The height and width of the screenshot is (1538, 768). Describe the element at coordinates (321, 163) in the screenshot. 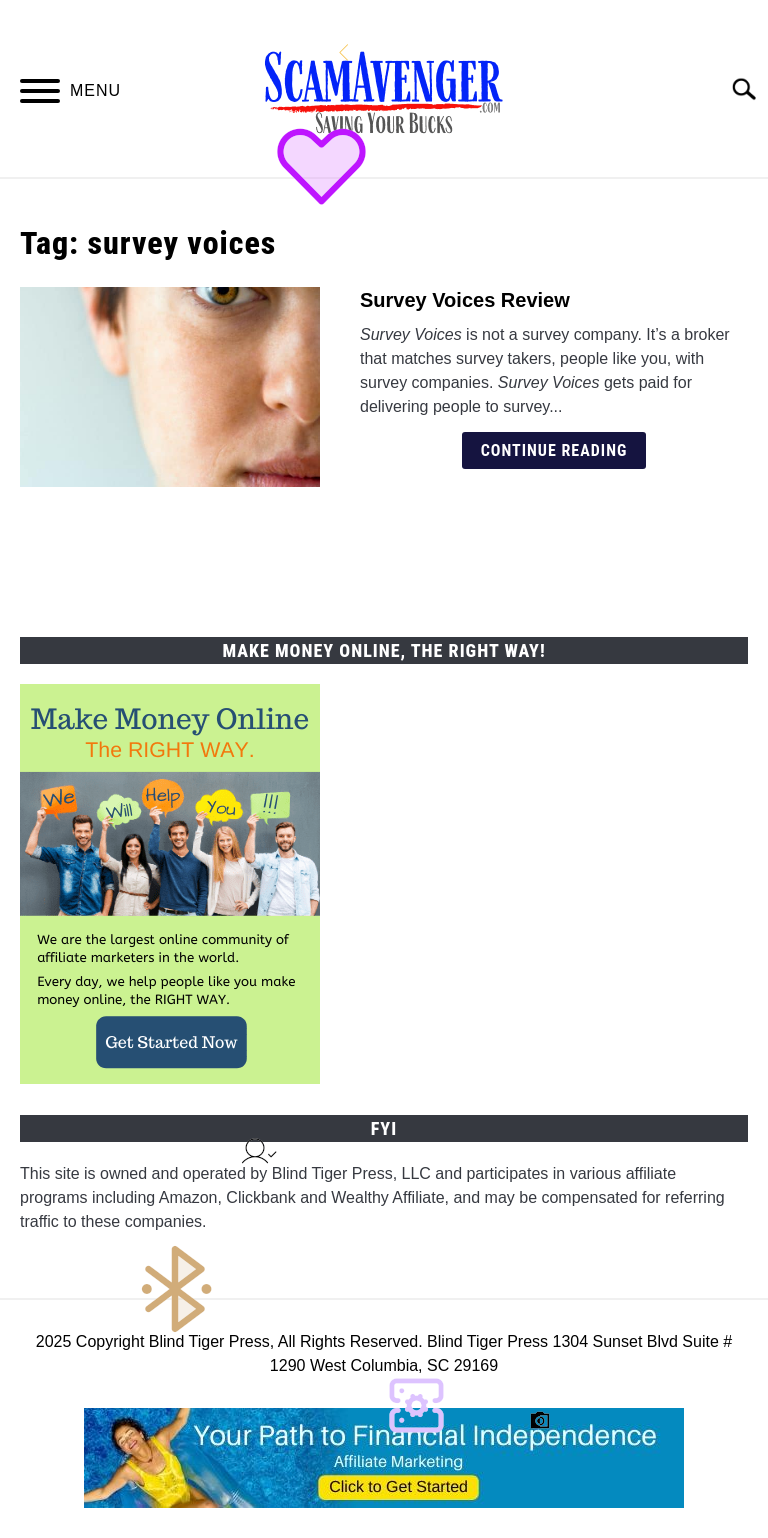

I see `add to favorites` at that location.